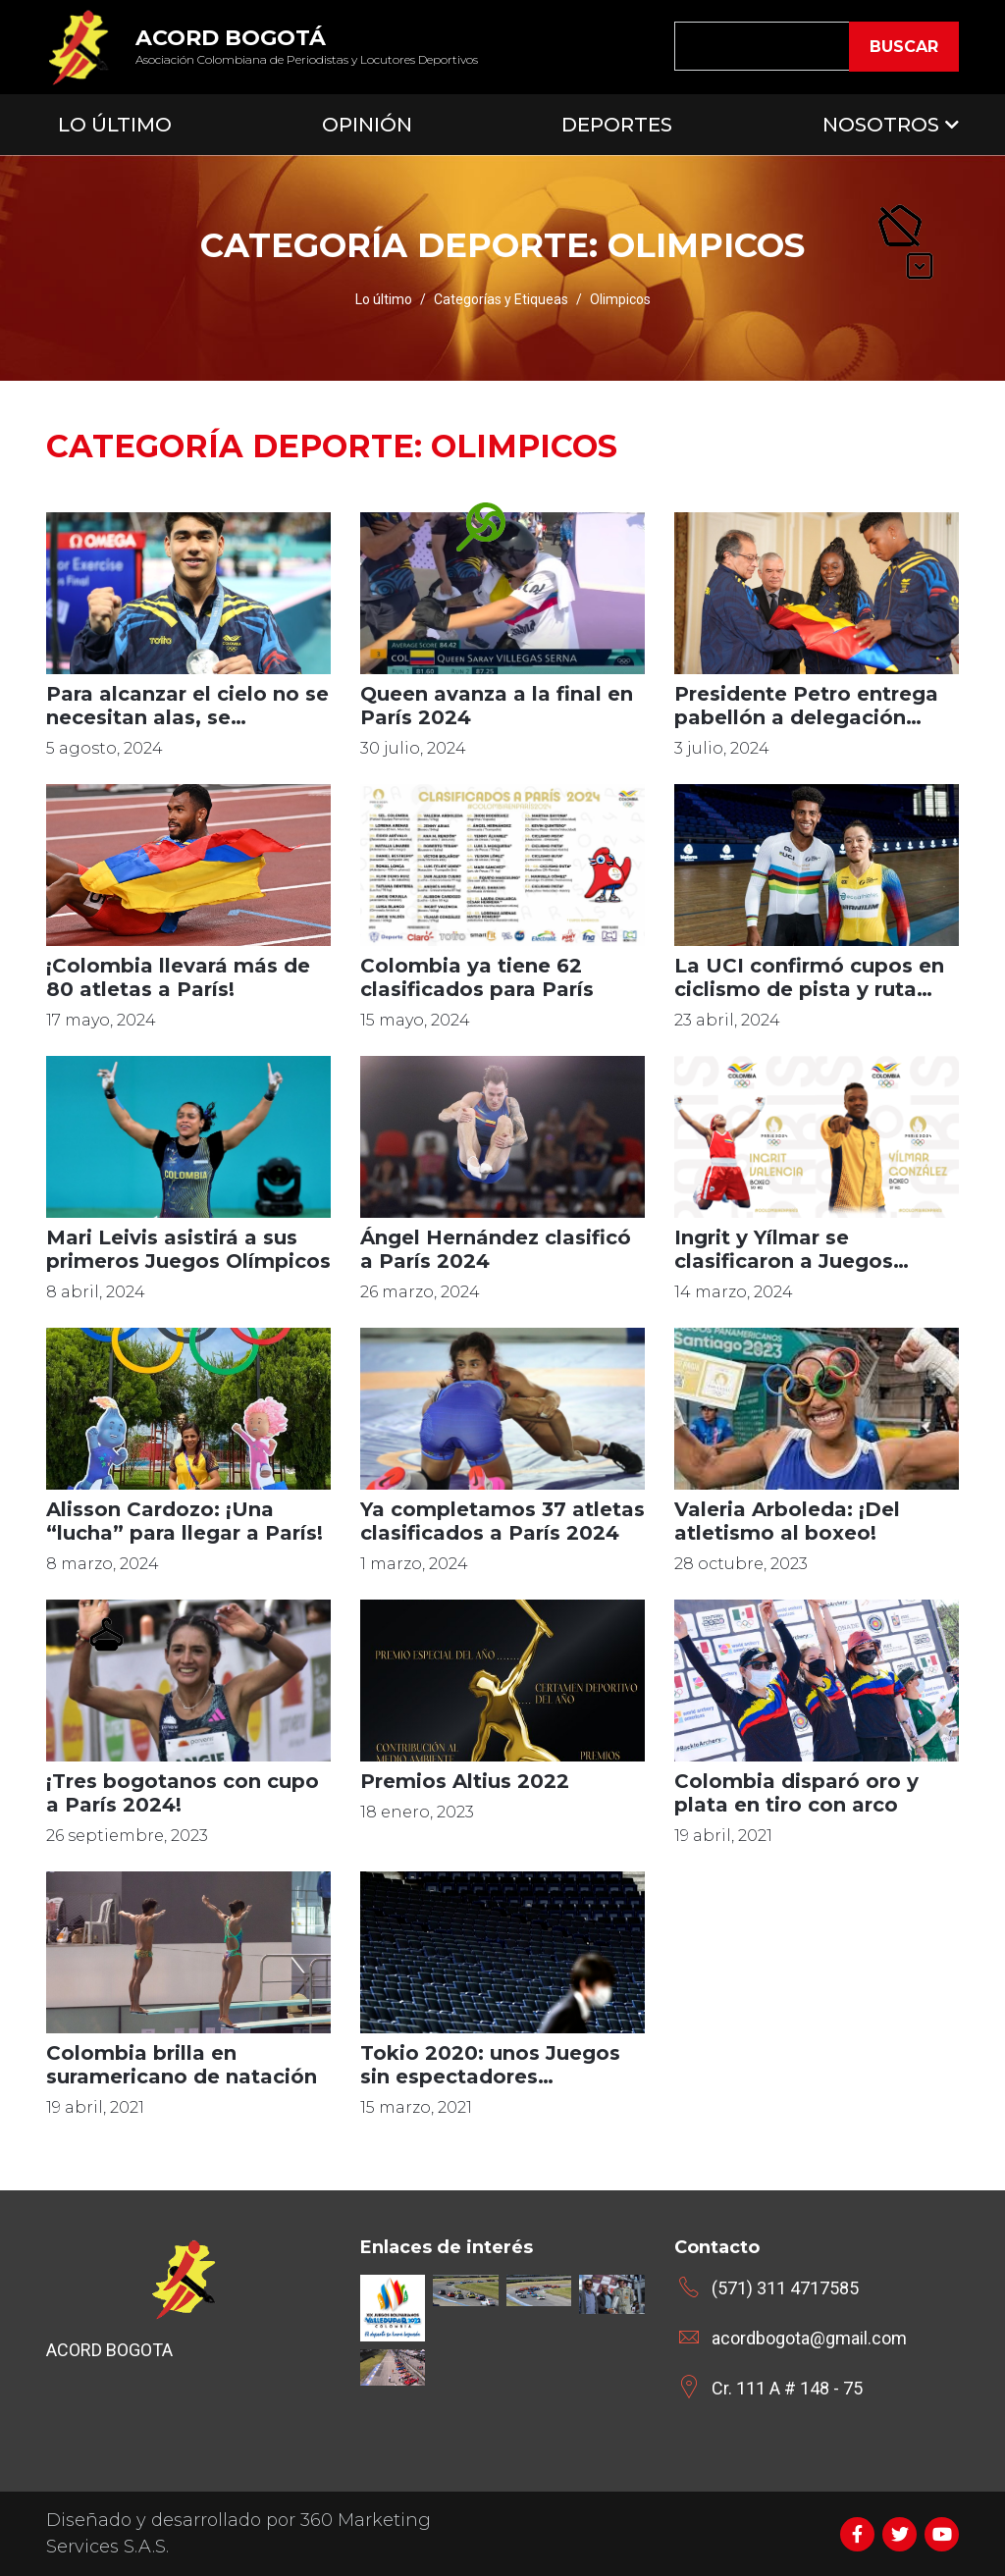 This screenshot has width=1005, height=2576. What do you see at coordinates (481, 527) in the screenshot?
I see `access candy or sweets category` at bounding box center [481, 527].